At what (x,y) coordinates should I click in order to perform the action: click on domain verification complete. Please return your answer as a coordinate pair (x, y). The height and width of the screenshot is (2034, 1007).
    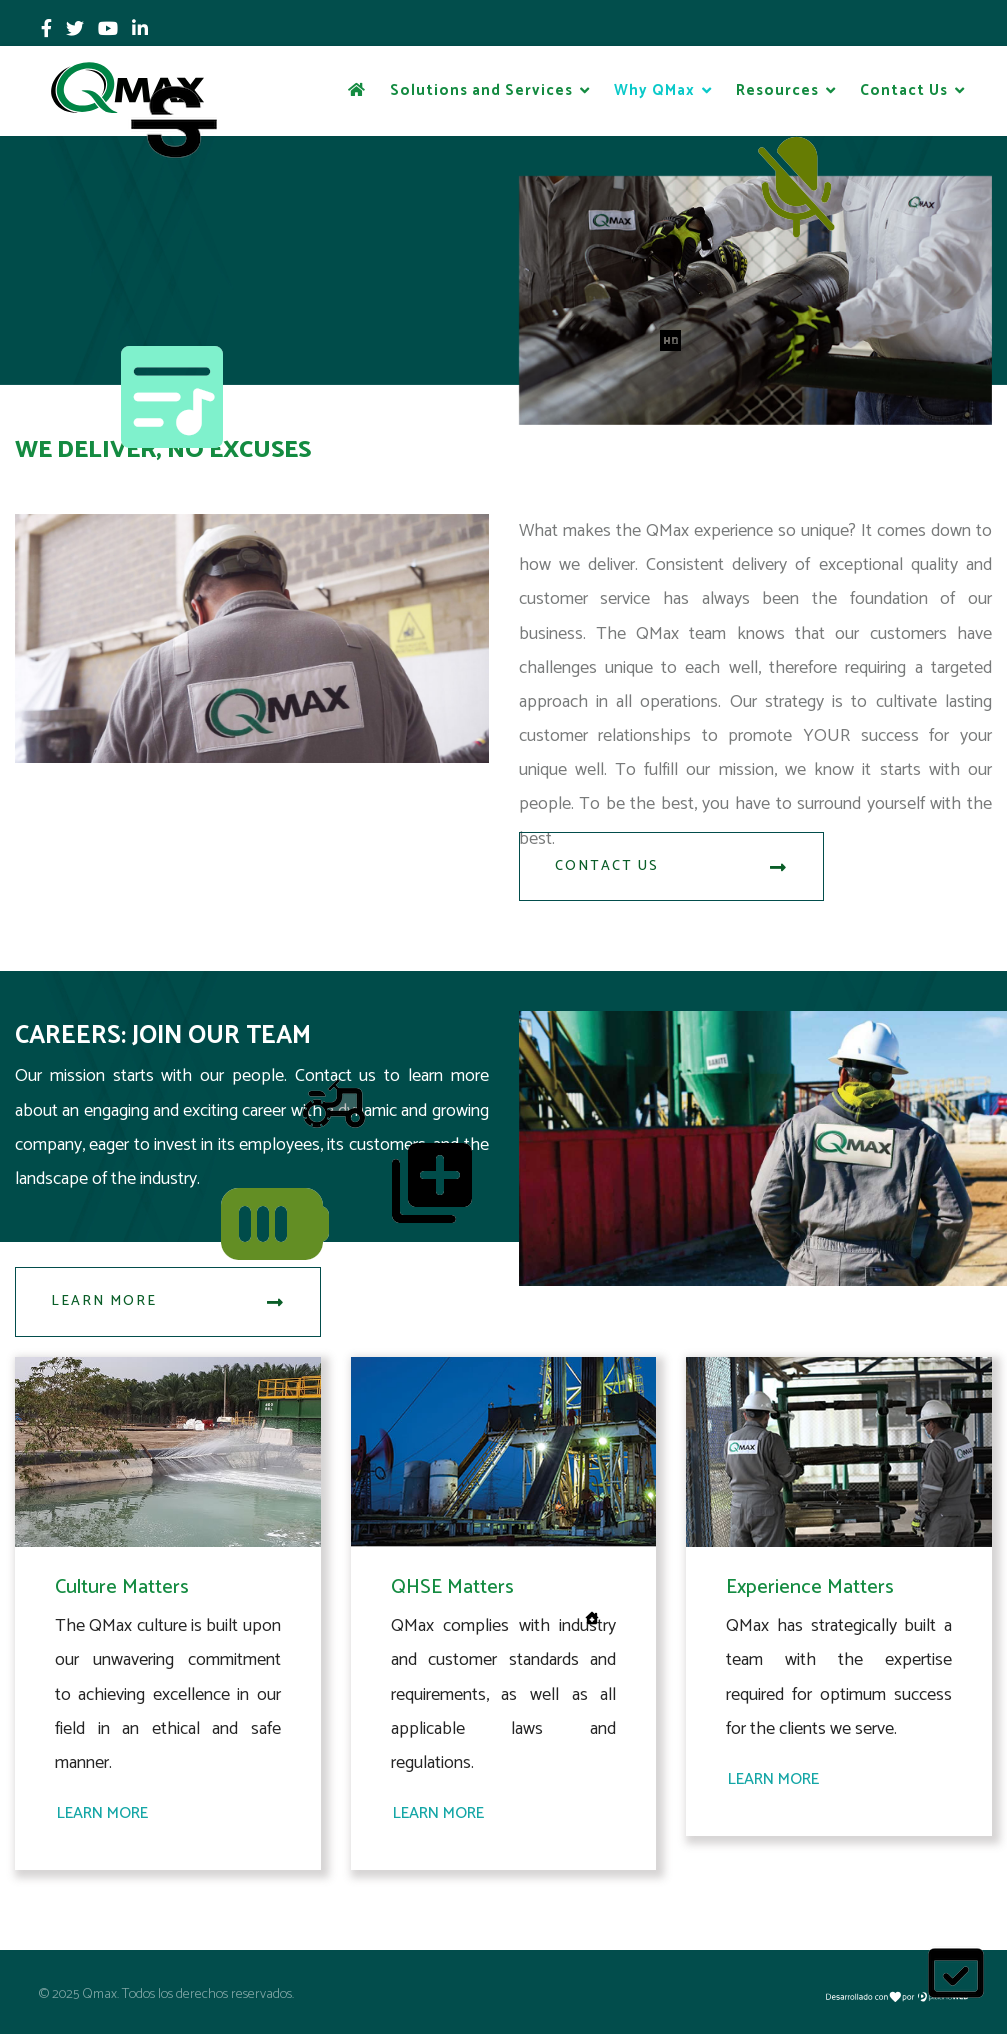
    Looking at the image, I should click on (956, 1973).